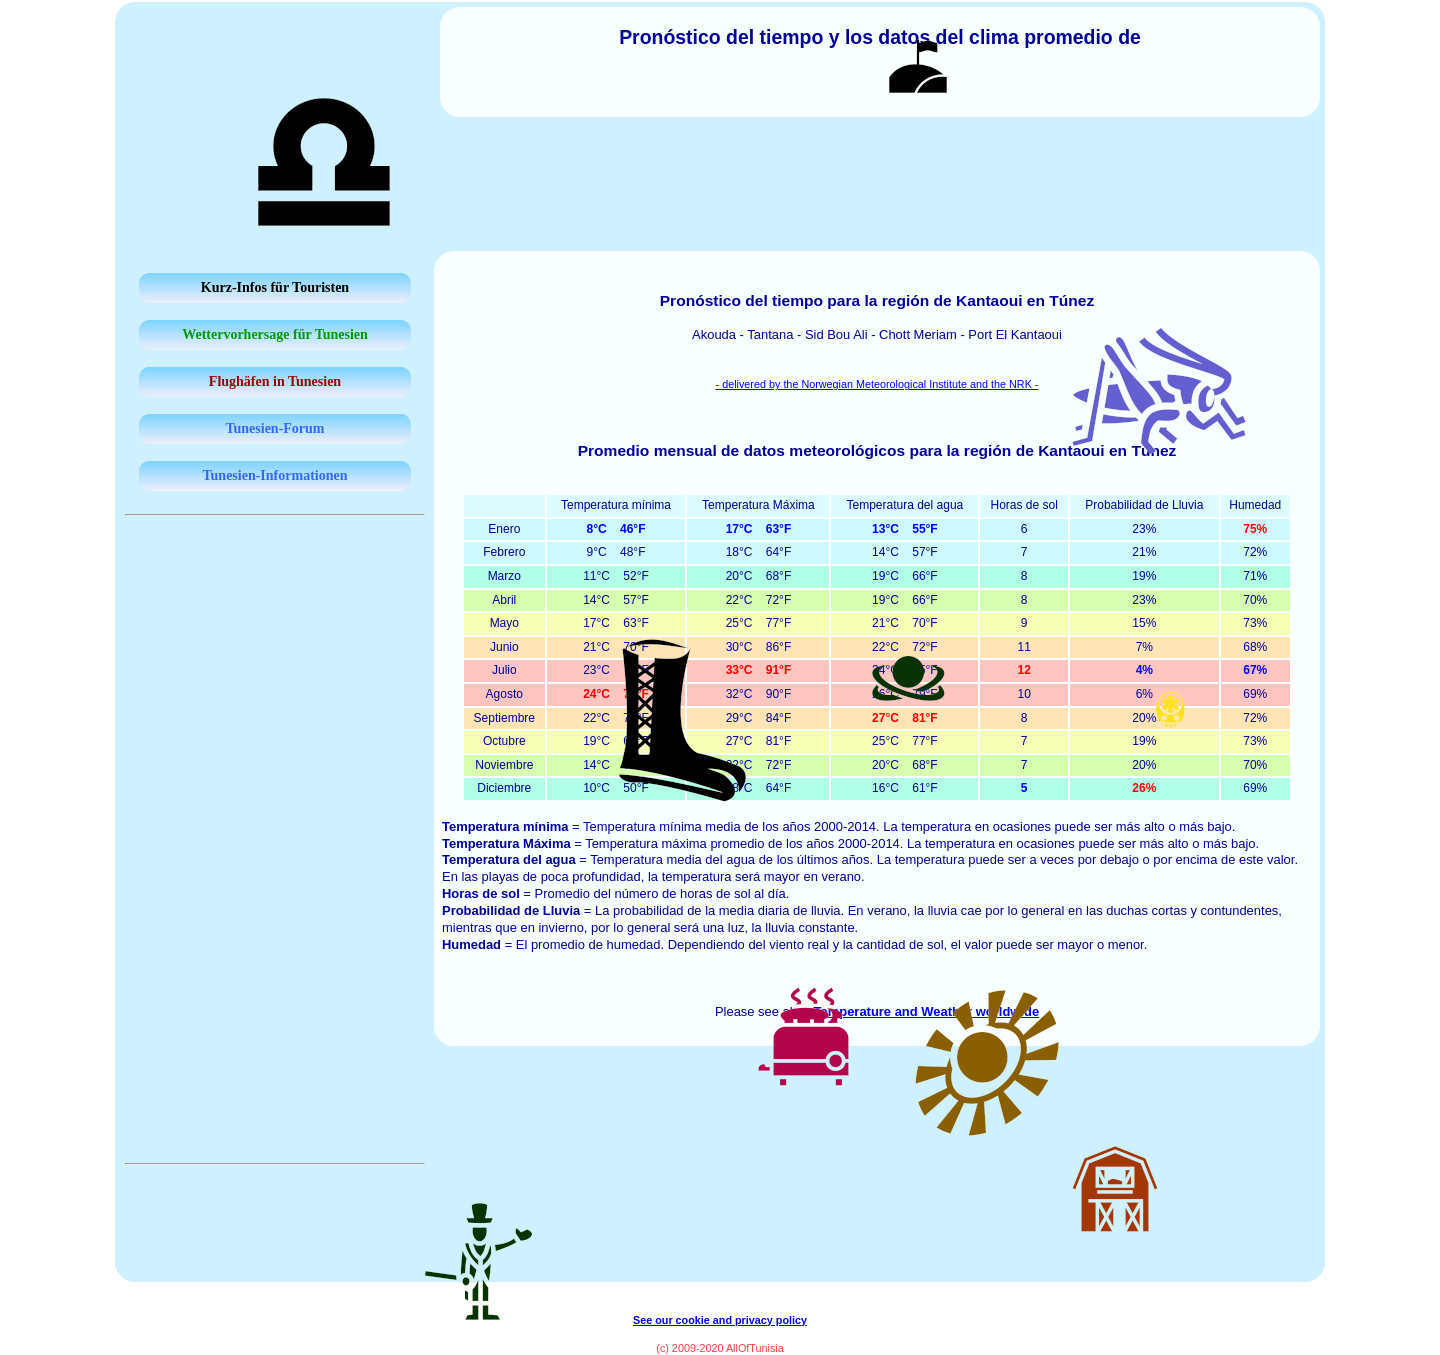 The image size is (1440, 1355). What do you see at coordinates (1159, 391) in the screenshot?
I see `cricket insect icon for nature or wildlife category` at bounding box center [1159, 391].